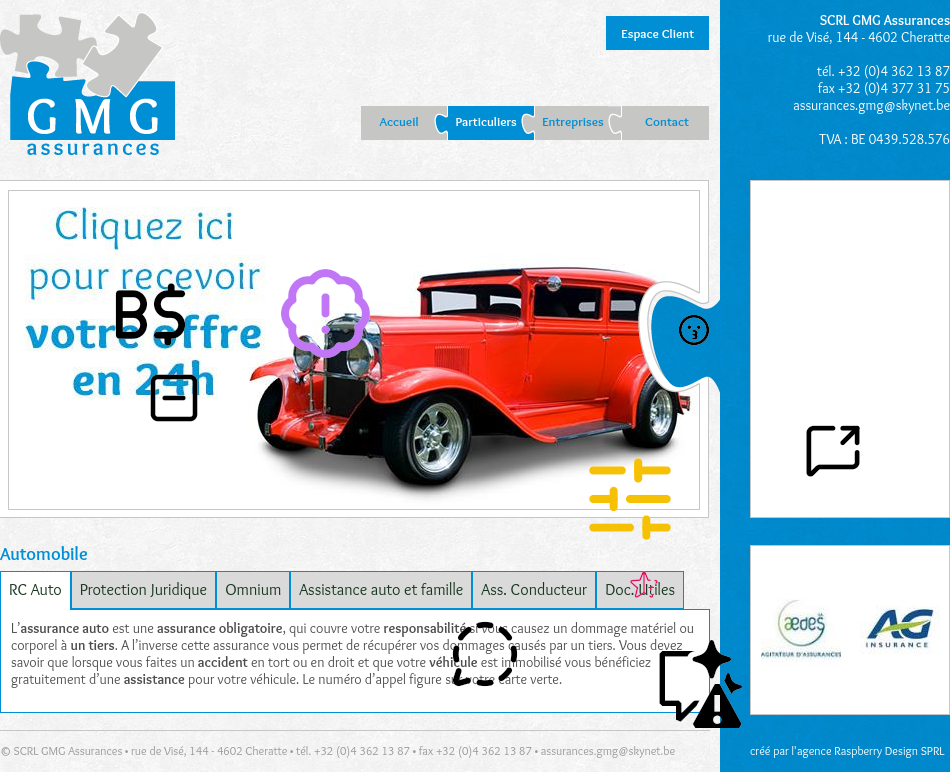  Describe the element at coordinates (694, 330) in the screenshot. I see `send a kiss emoji reaction` at that location.